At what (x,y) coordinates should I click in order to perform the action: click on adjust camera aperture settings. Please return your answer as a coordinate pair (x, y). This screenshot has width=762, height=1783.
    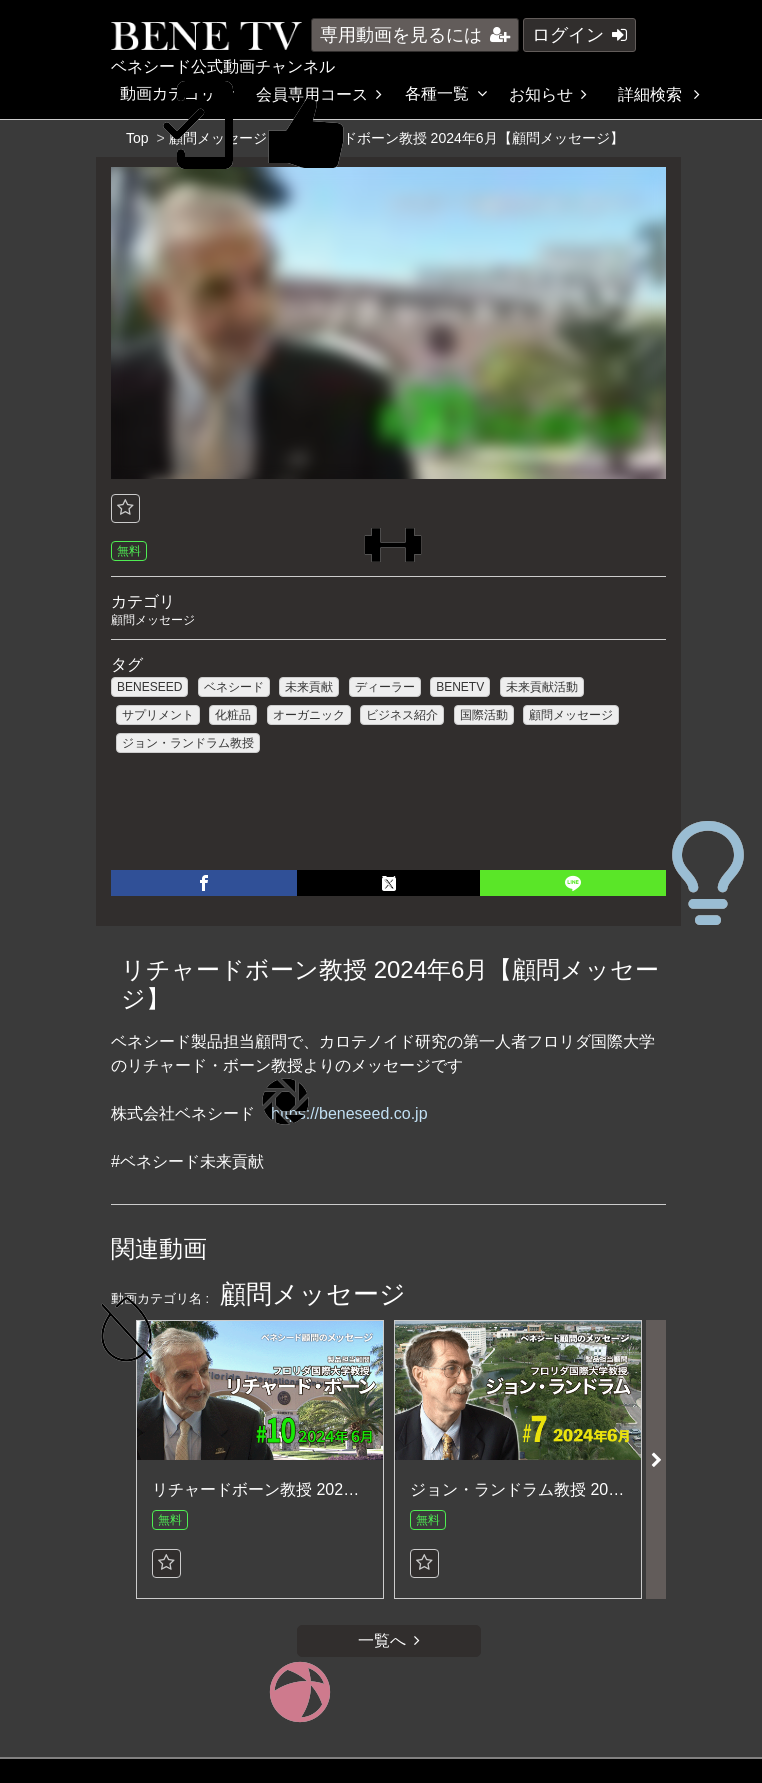
    Looking at the image, I should click on (285, 1101).